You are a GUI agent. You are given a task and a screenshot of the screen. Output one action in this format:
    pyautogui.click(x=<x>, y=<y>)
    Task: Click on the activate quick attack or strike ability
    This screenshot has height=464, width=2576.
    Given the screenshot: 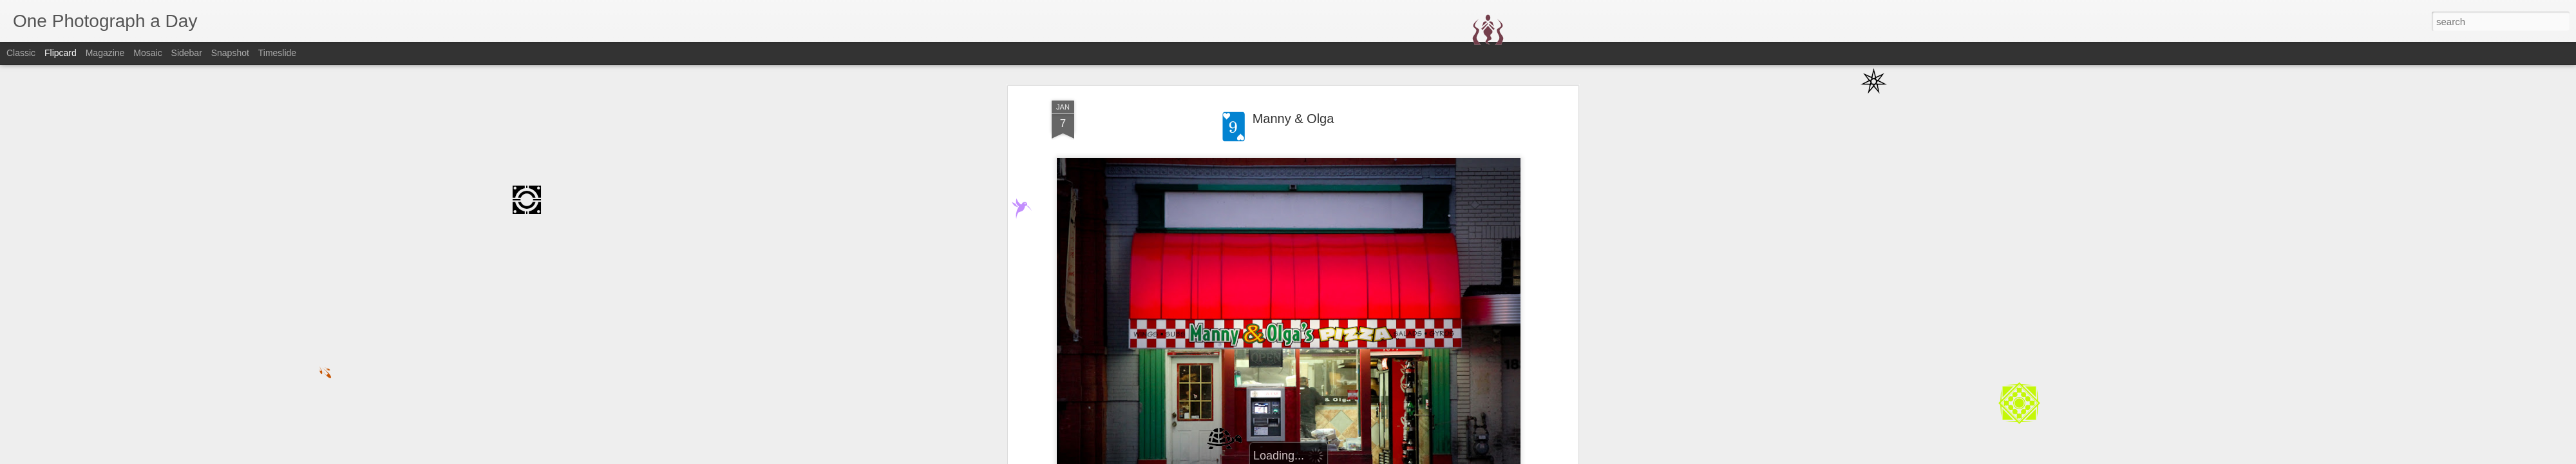 What is the action you would take?
    pyautogui.click(x=325, y=372)
    